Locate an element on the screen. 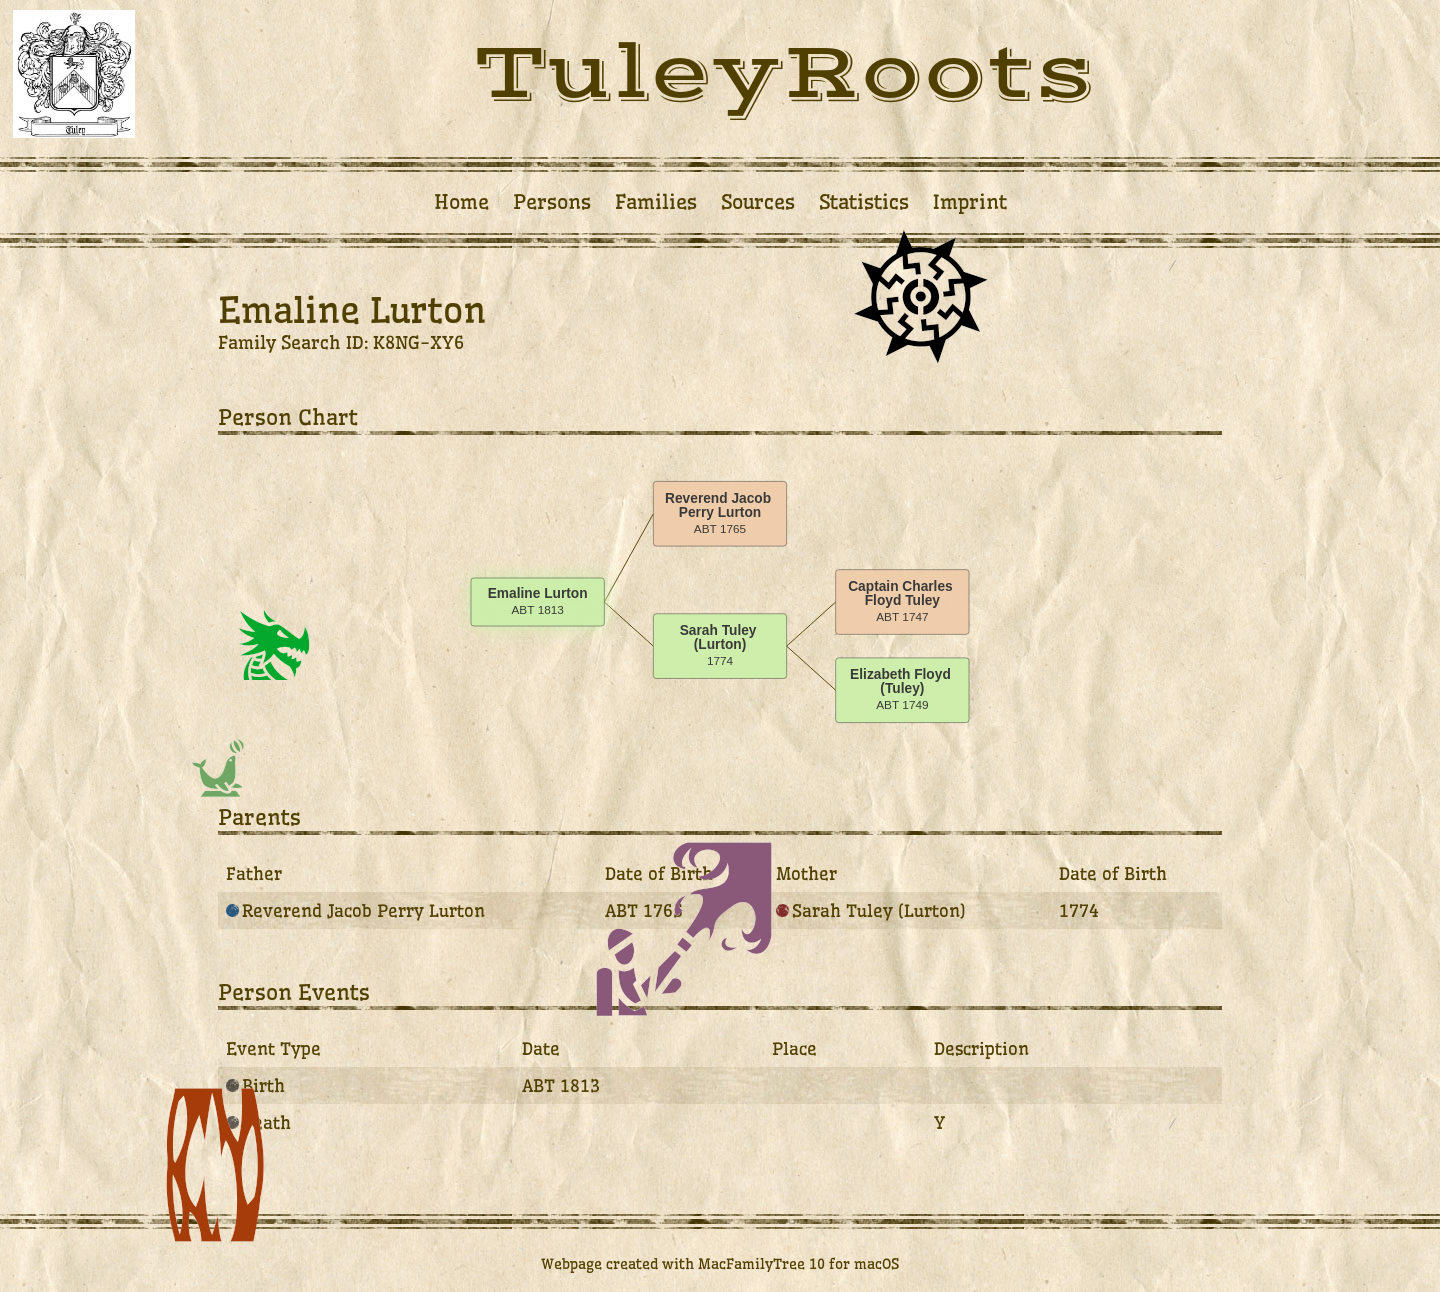 This screenshot has height=1292, width=1440. decorative icon representing circus or entertainment games is located at coordinates (220, 767).